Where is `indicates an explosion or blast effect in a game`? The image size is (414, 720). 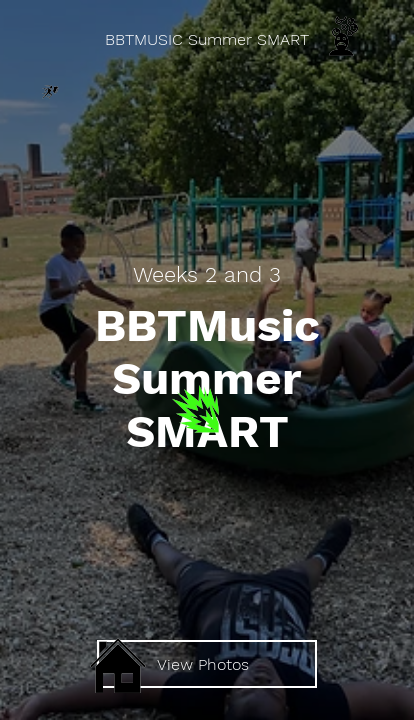 indicates an explosion or blast effect in a game is located at coordinates (195, 408).